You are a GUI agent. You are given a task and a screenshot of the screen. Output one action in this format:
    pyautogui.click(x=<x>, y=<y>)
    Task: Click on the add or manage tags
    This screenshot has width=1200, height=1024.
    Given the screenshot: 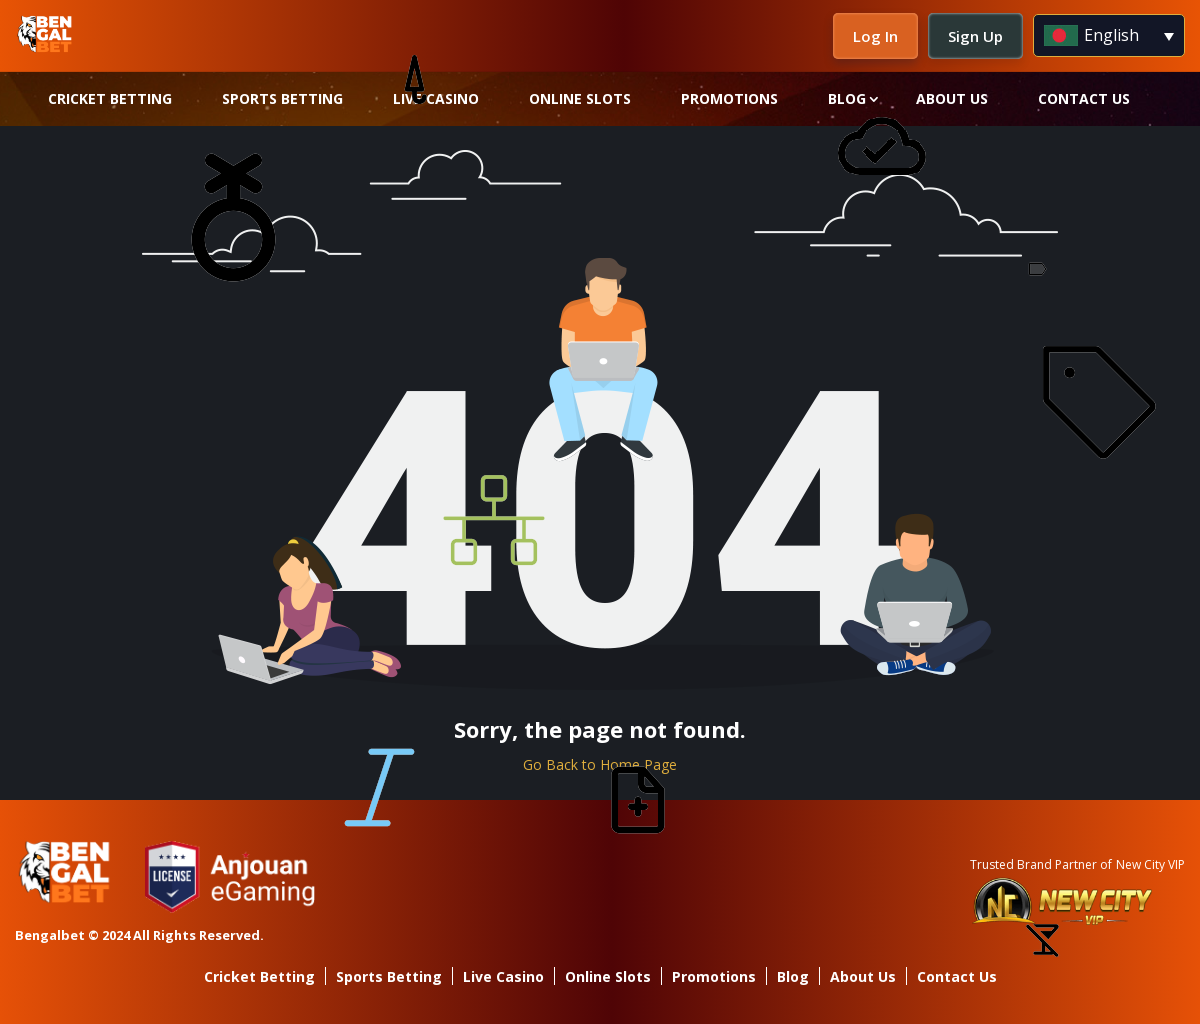 What is the action you would take?
    pyautogui.click(x=1093, y=396)
    